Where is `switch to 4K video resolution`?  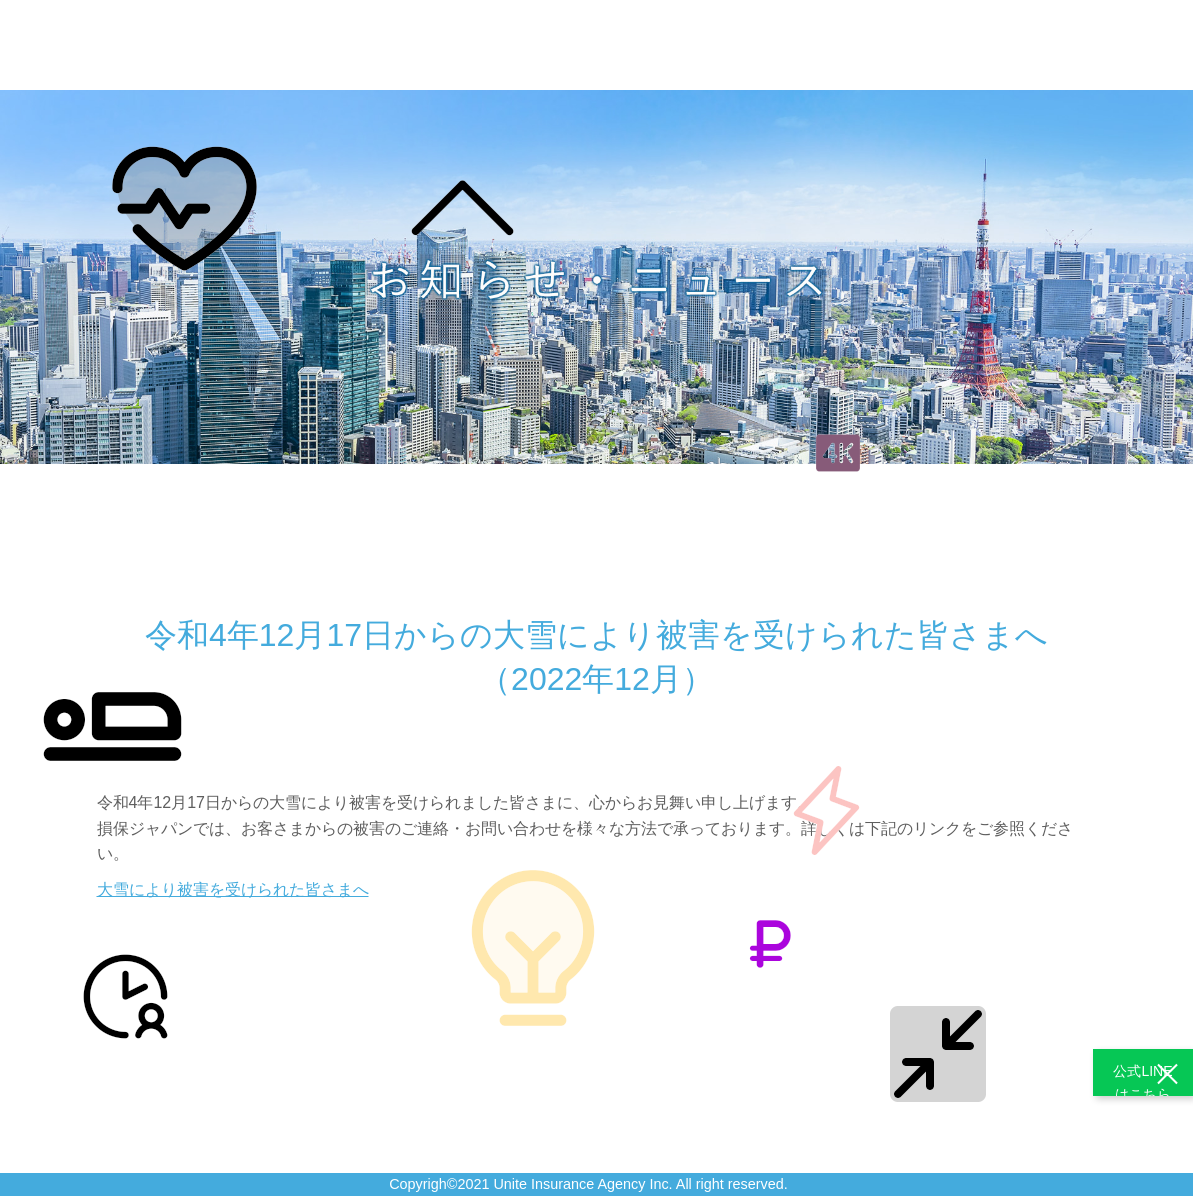 switch to 4K video resolution is located at coordinates (838, 453).